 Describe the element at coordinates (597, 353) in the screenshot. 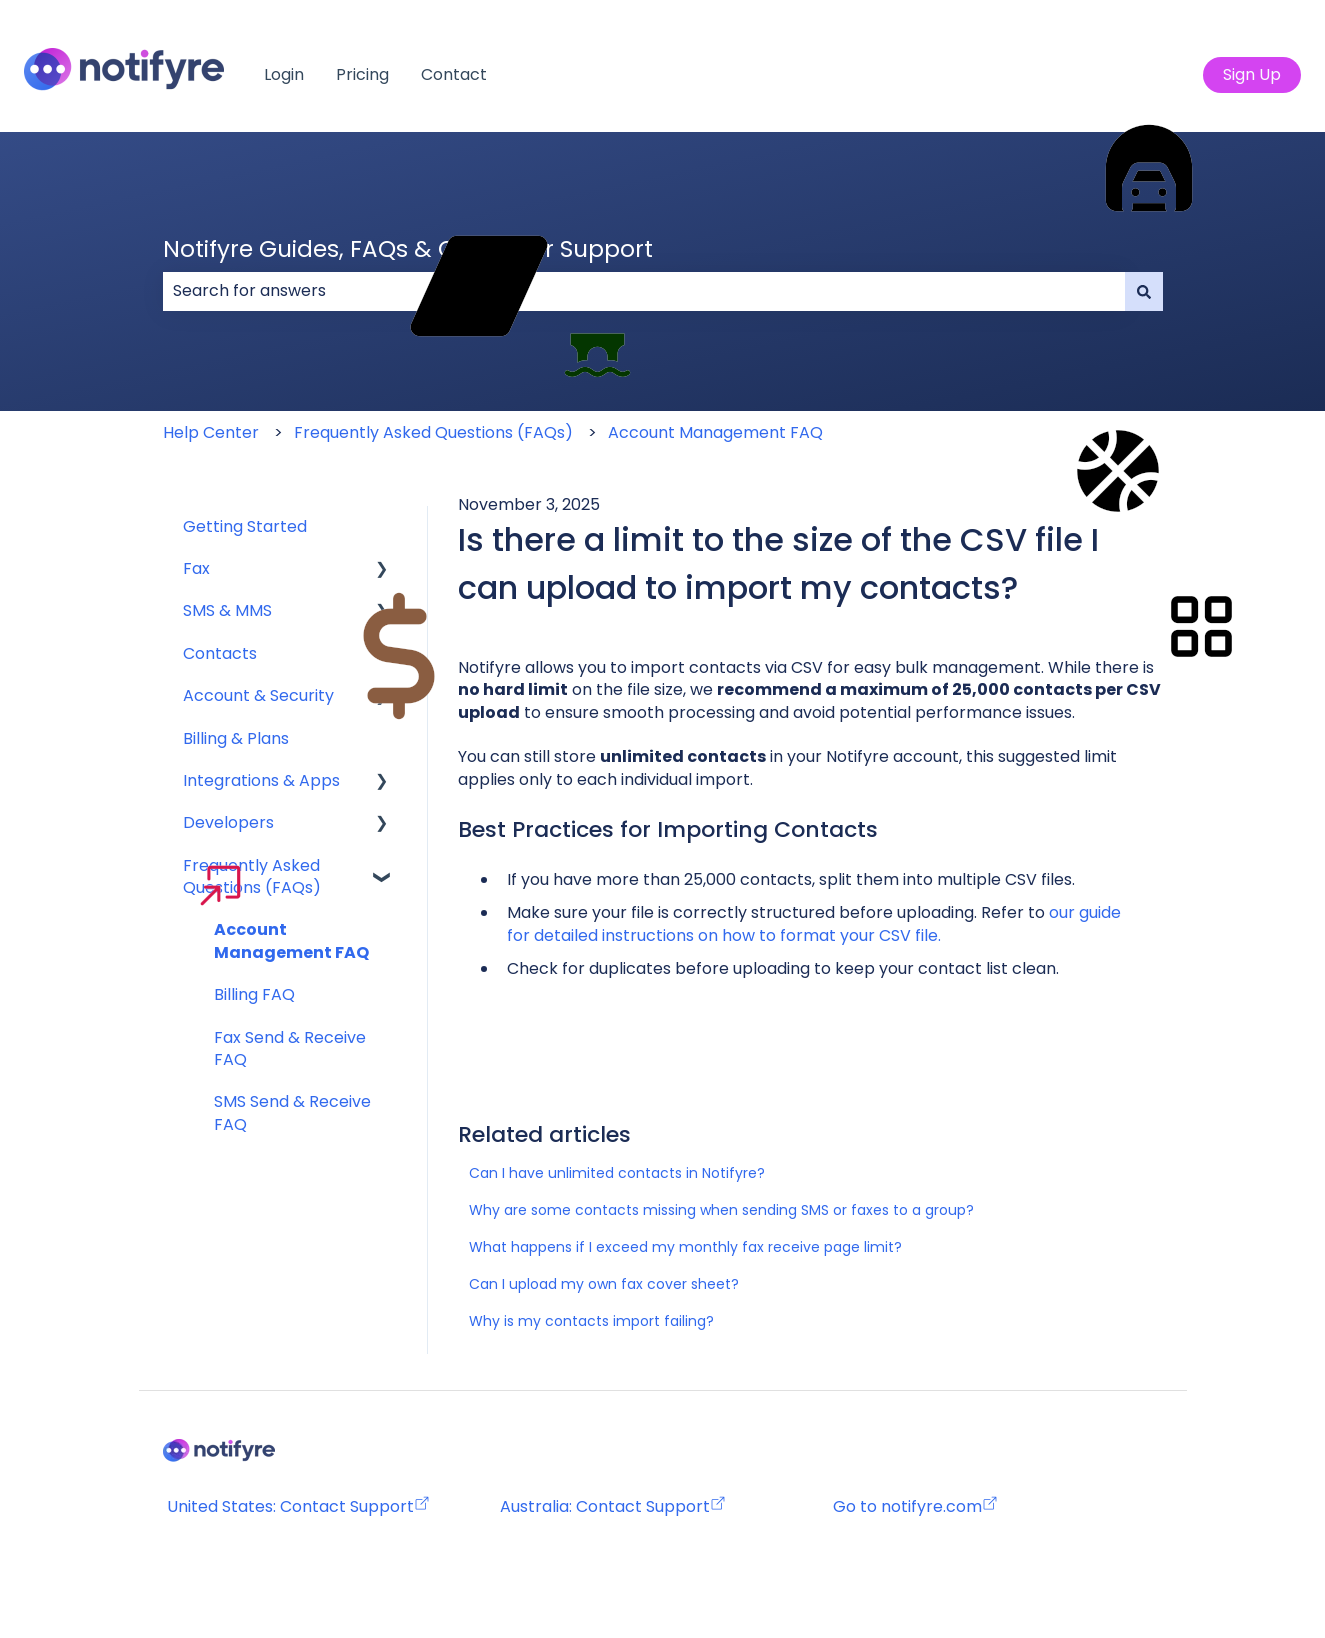

I see `indicates a bridge or water crossing location` at that location.